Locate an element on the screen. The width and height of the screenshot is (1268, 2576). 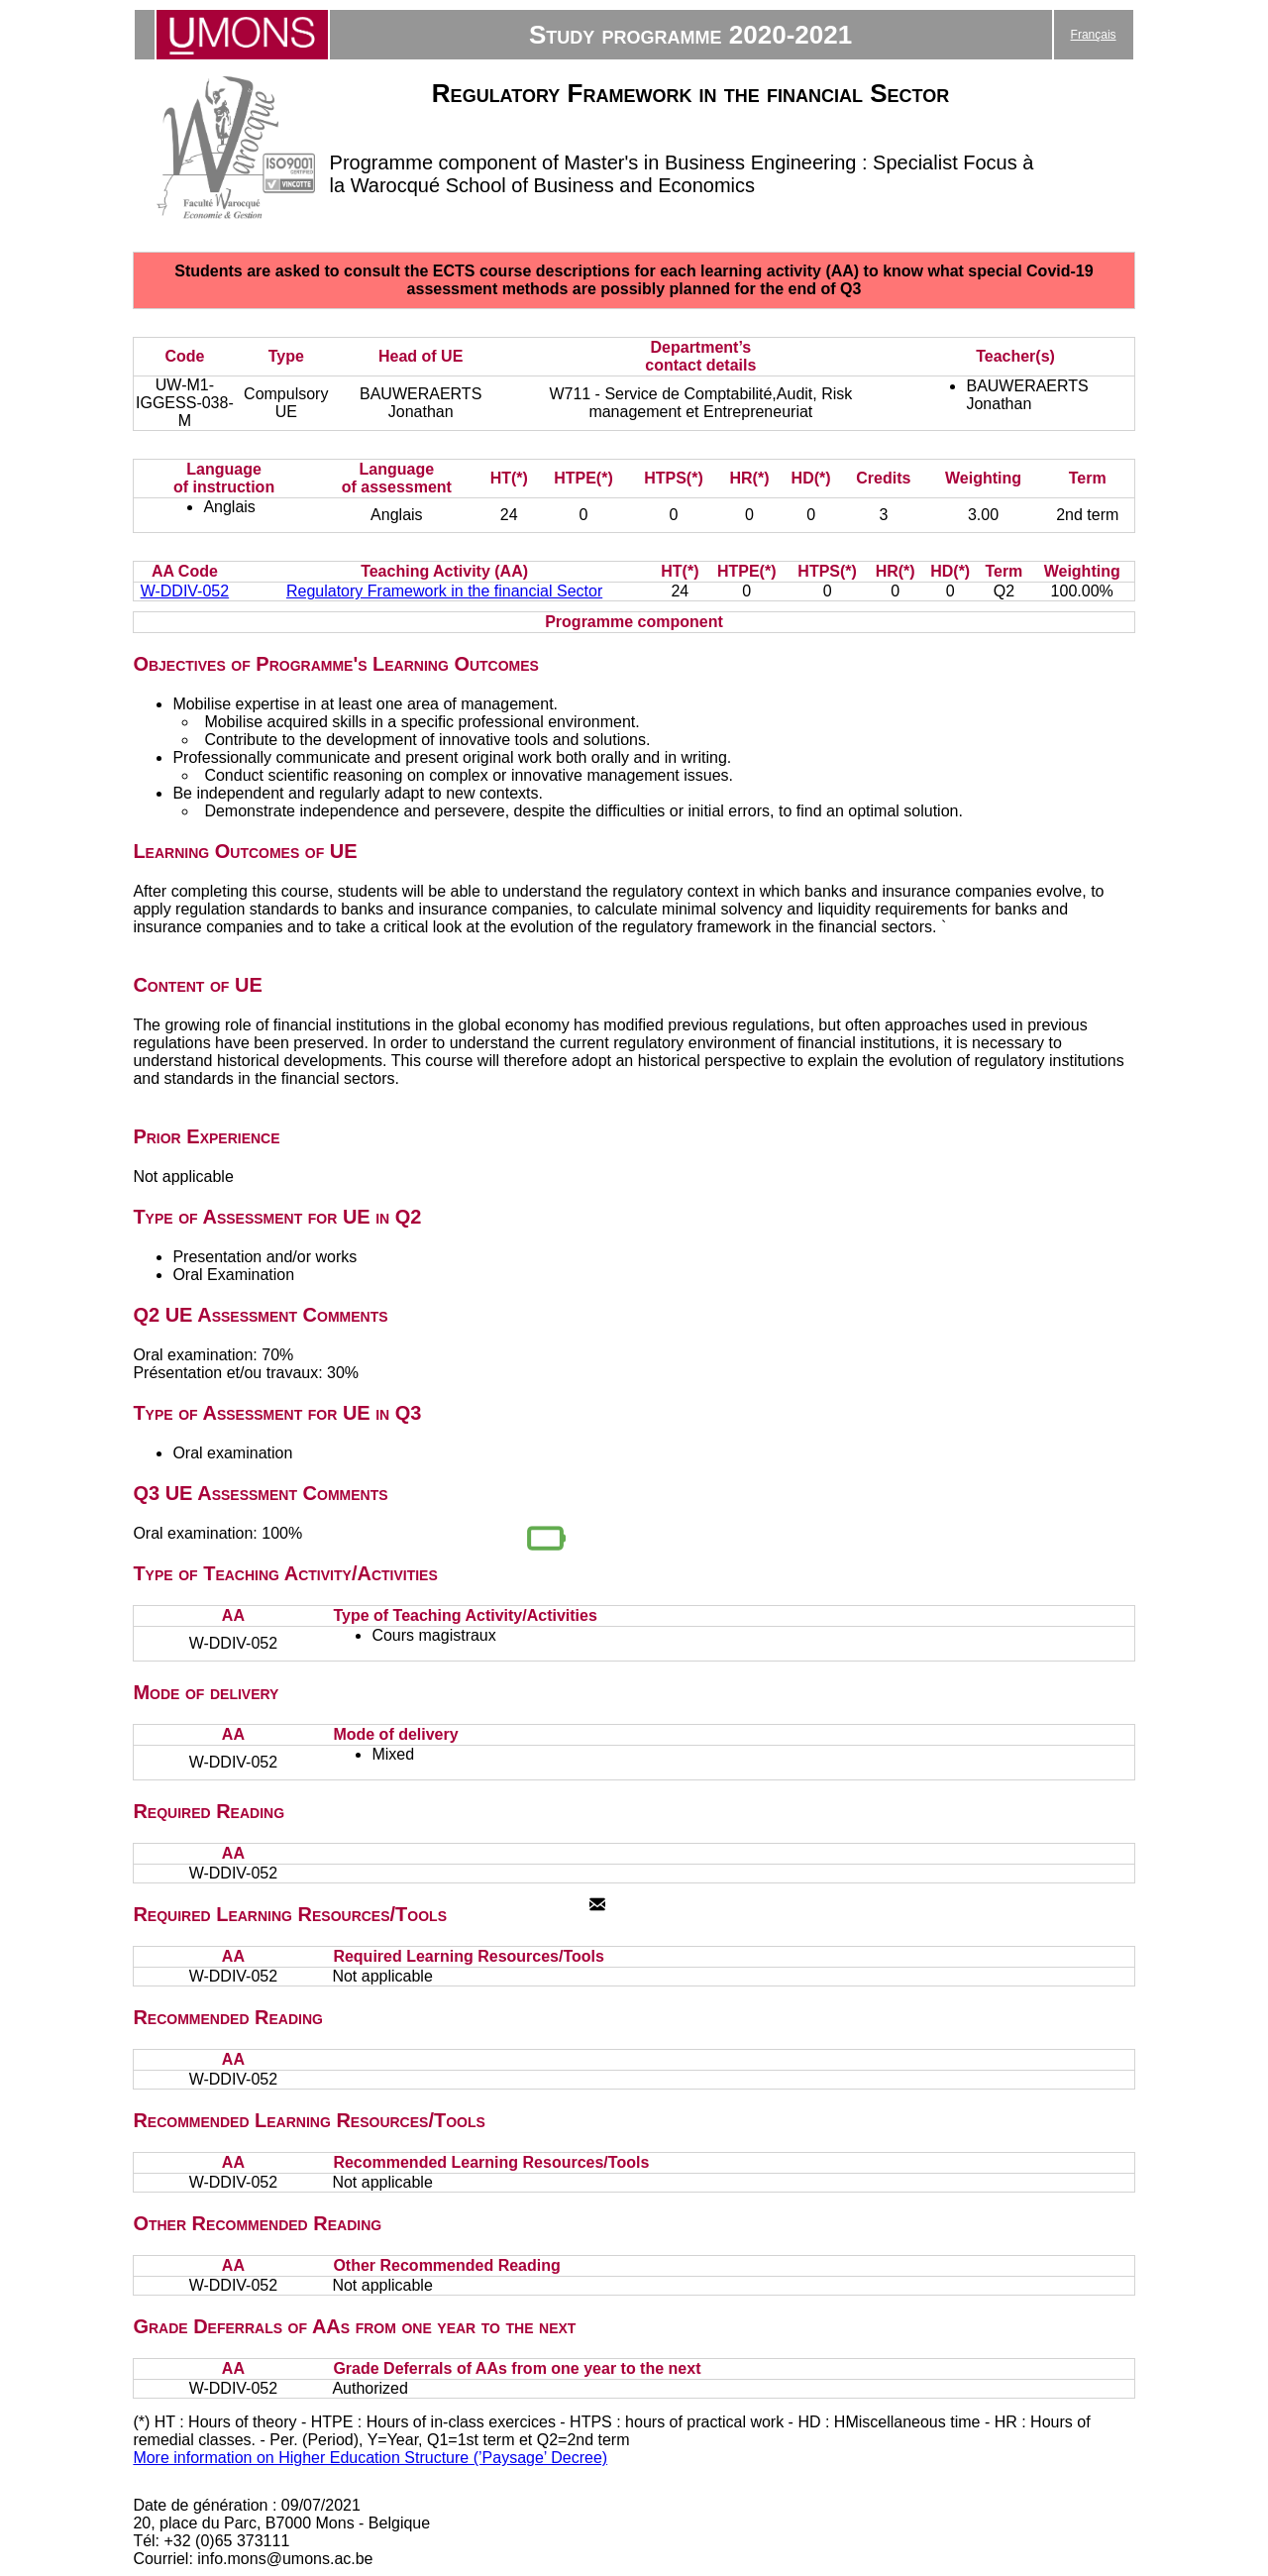
indicates empty battery status is located at coordinates (545, 1536).